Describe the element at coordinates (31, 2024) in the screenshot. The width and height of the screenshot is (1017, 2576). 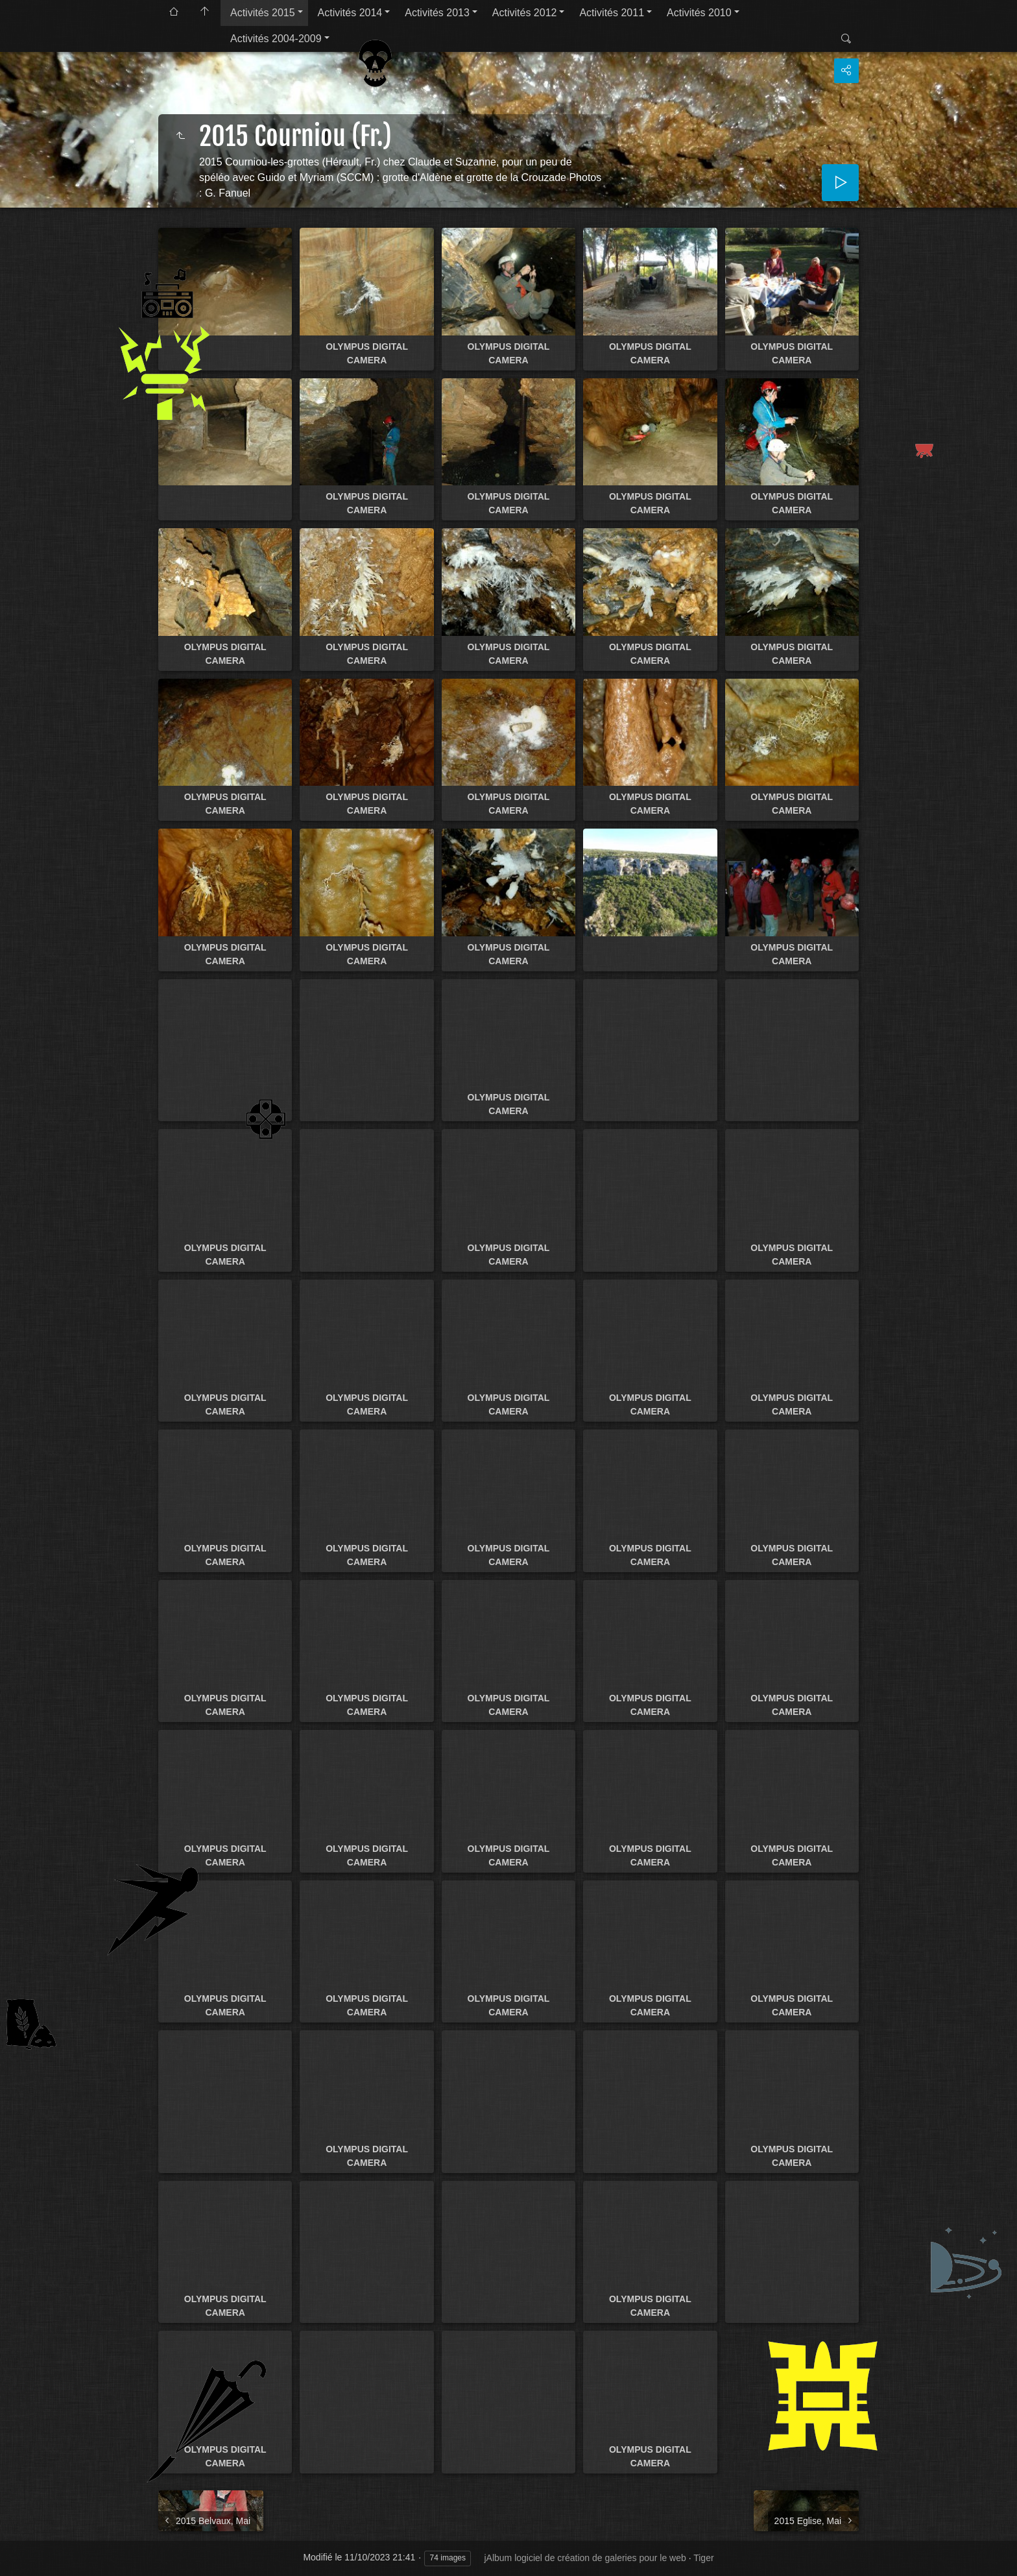
I see `indicates grain or wheat ingredient` at that location.